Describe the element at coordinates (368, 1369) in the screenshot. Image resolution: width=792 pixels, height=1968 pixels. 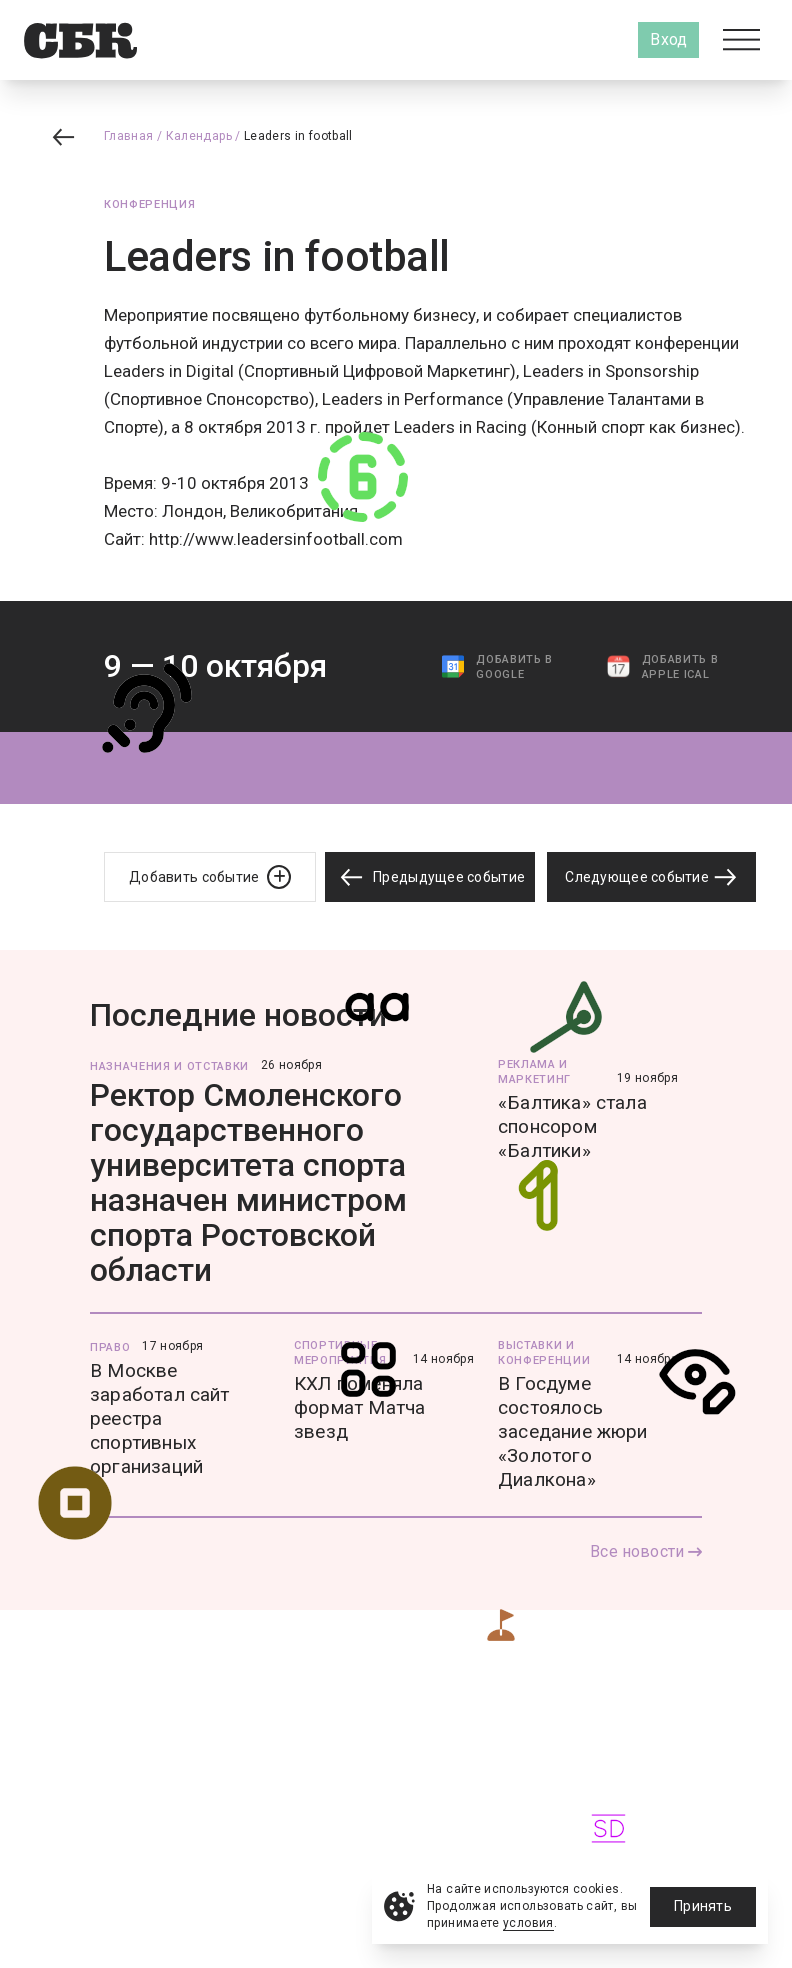
I see `switch to grid view layout` at that location.